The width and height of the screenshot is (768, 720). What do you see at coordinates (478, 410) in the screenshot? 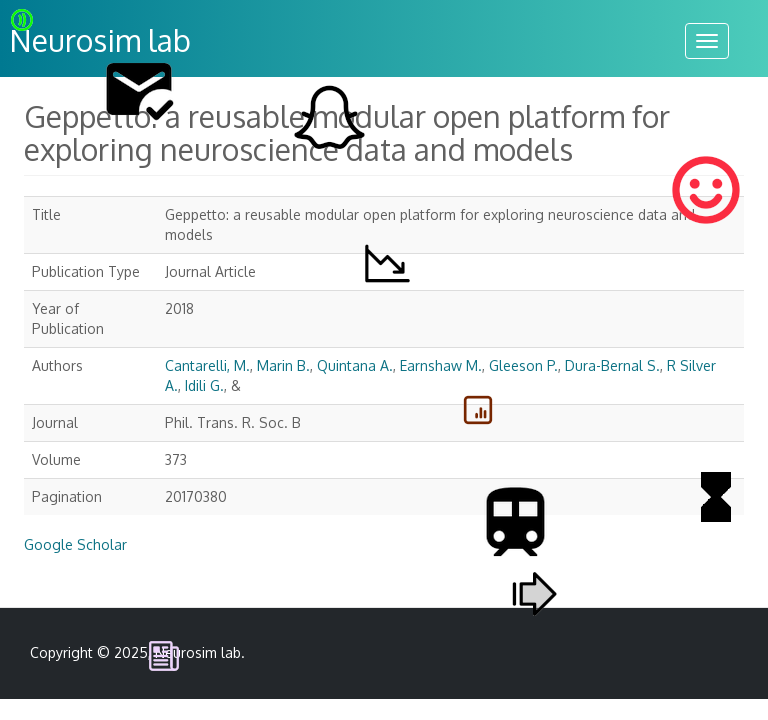
I see `align content to bottom-right corner` at bounding box center [478, 410].